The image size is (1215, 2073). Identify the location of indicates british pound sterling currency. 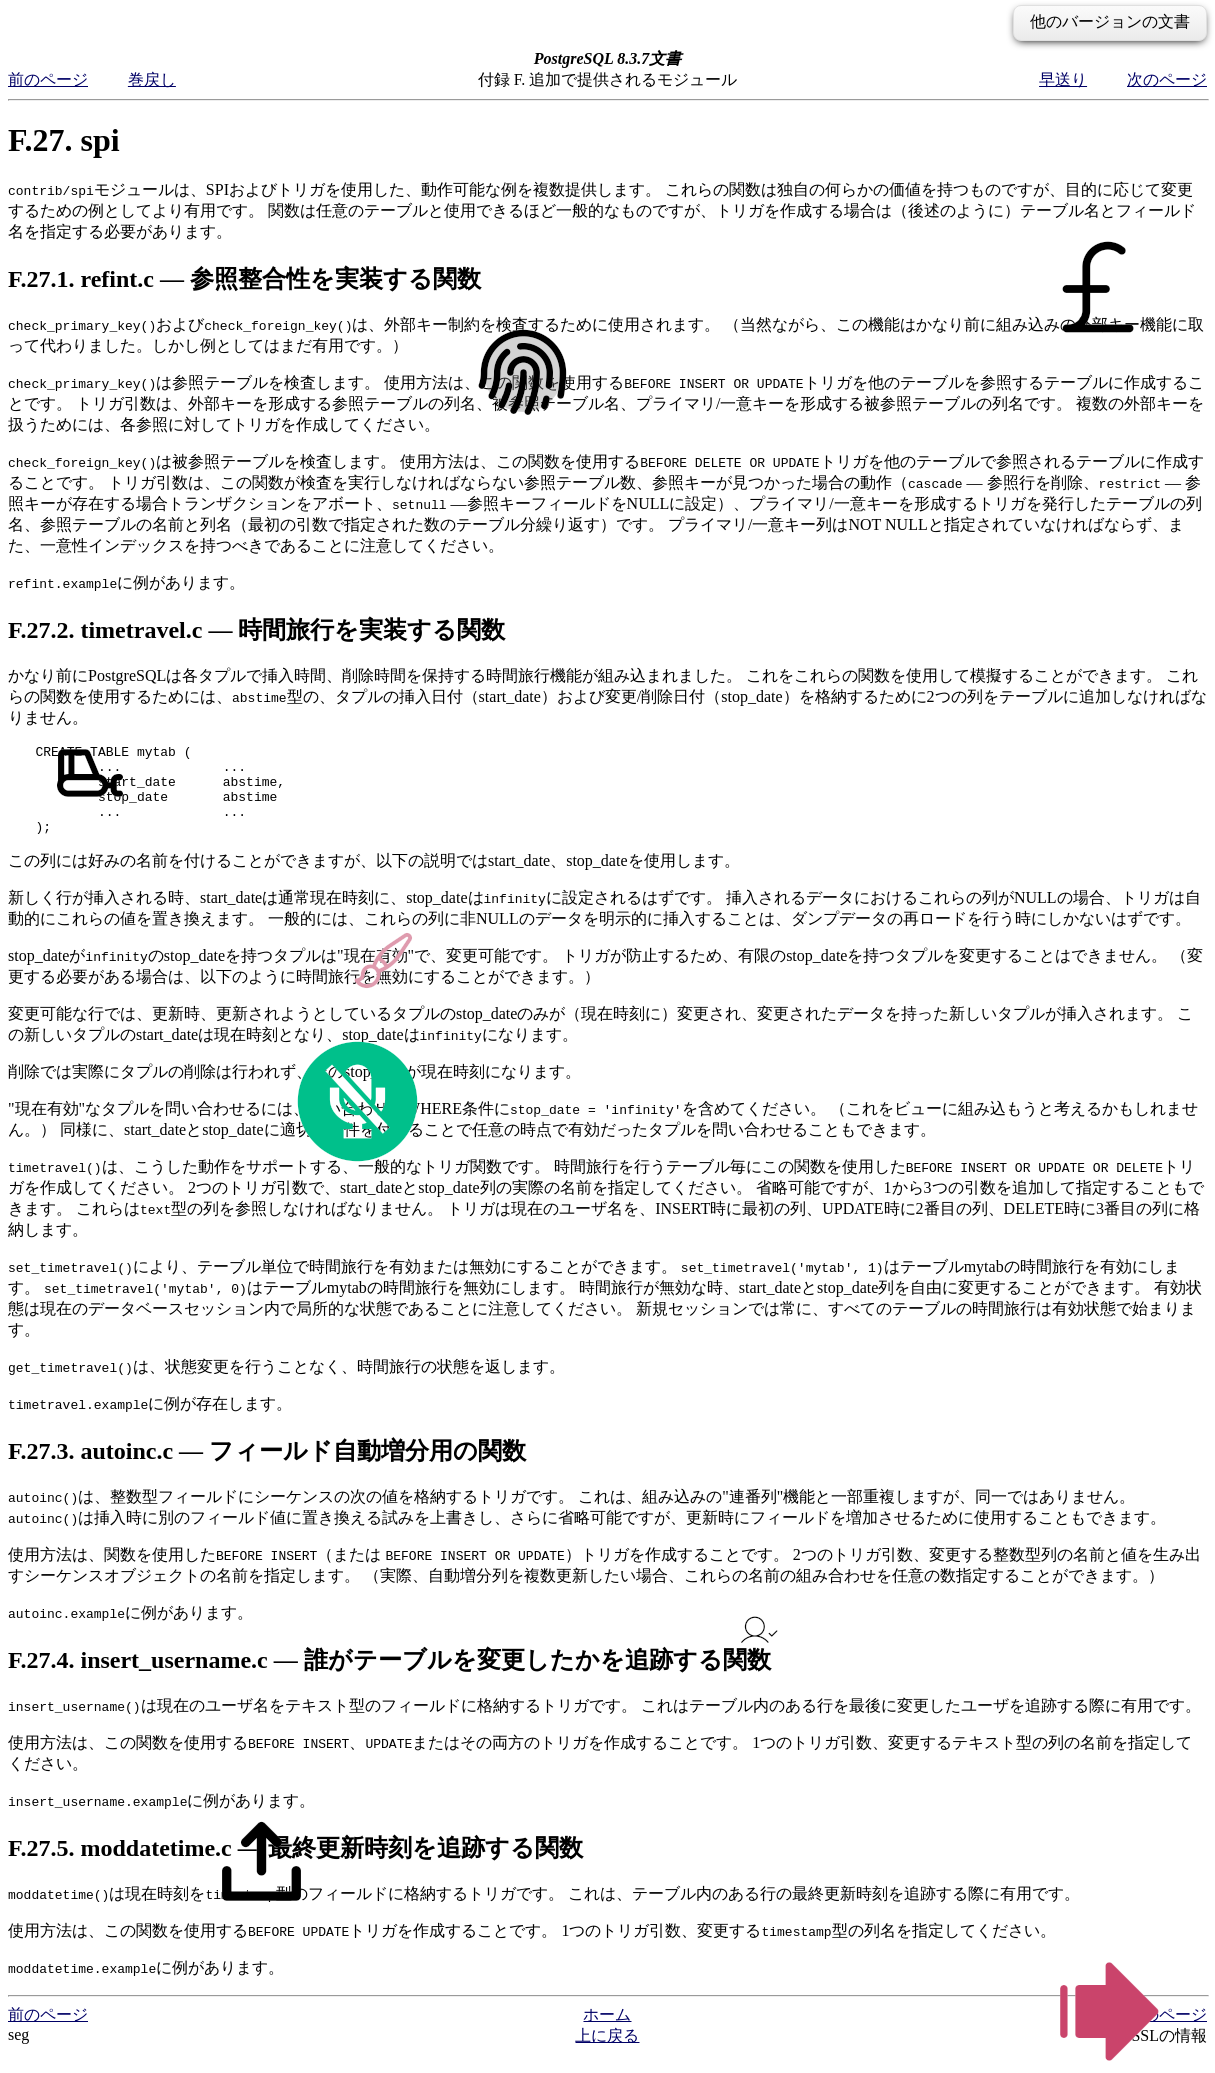
(1102, 289).